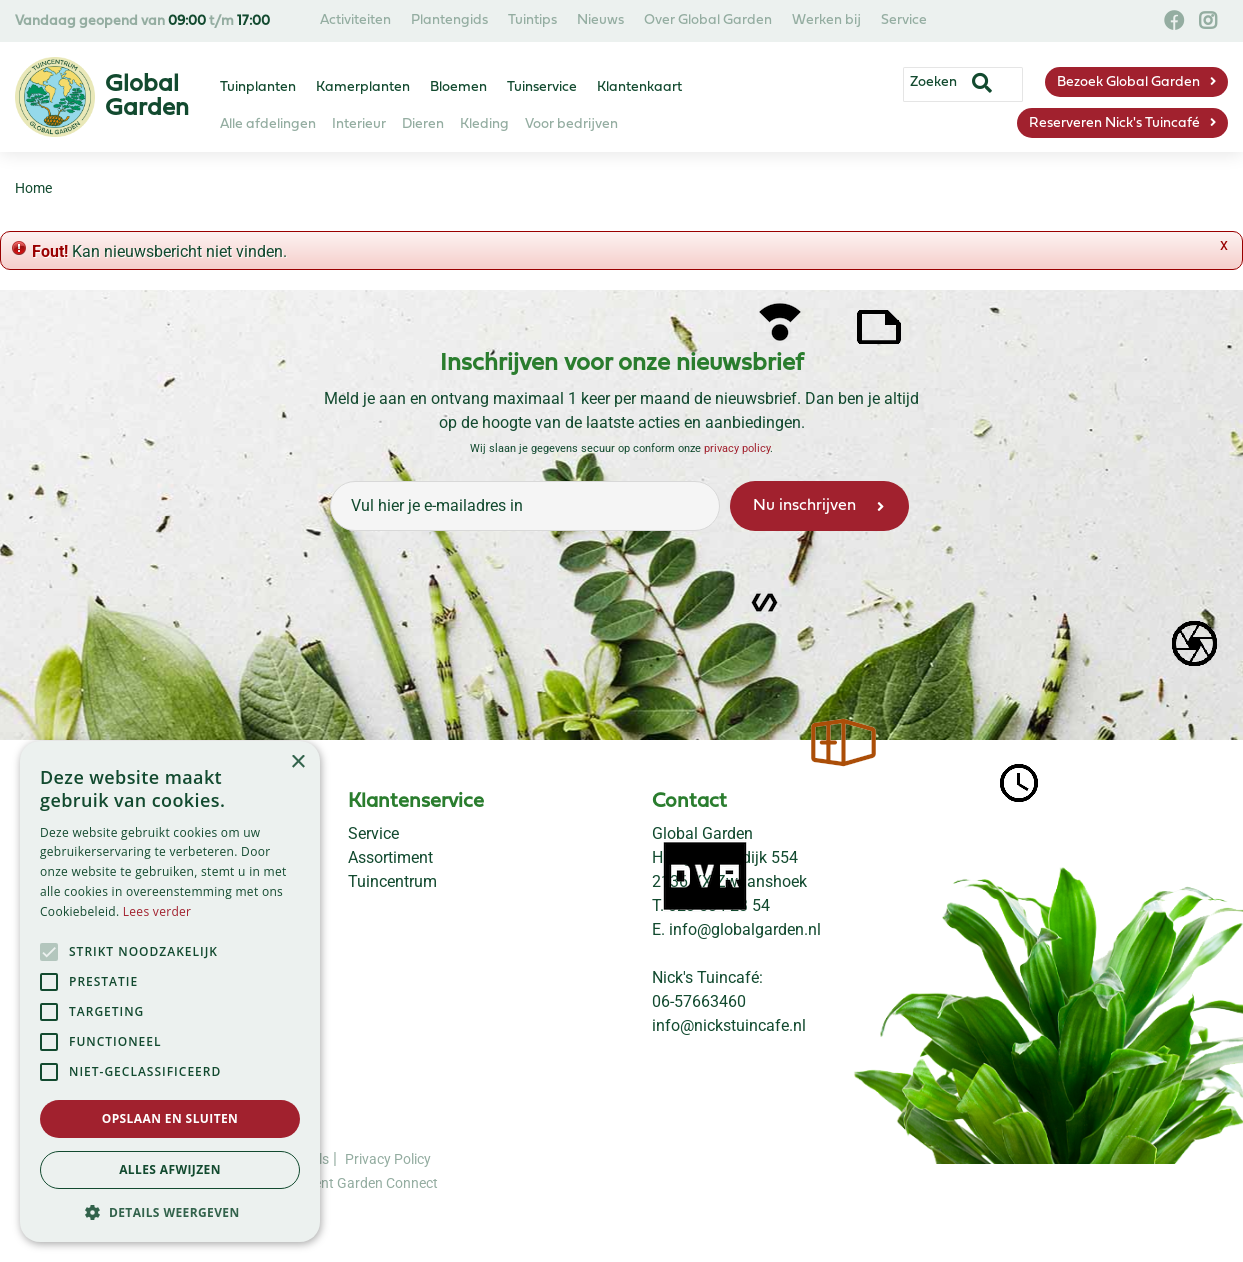  Describe the element at coordinates (705, 876) in the screenshot. I see `access DVR recordings` at that location.